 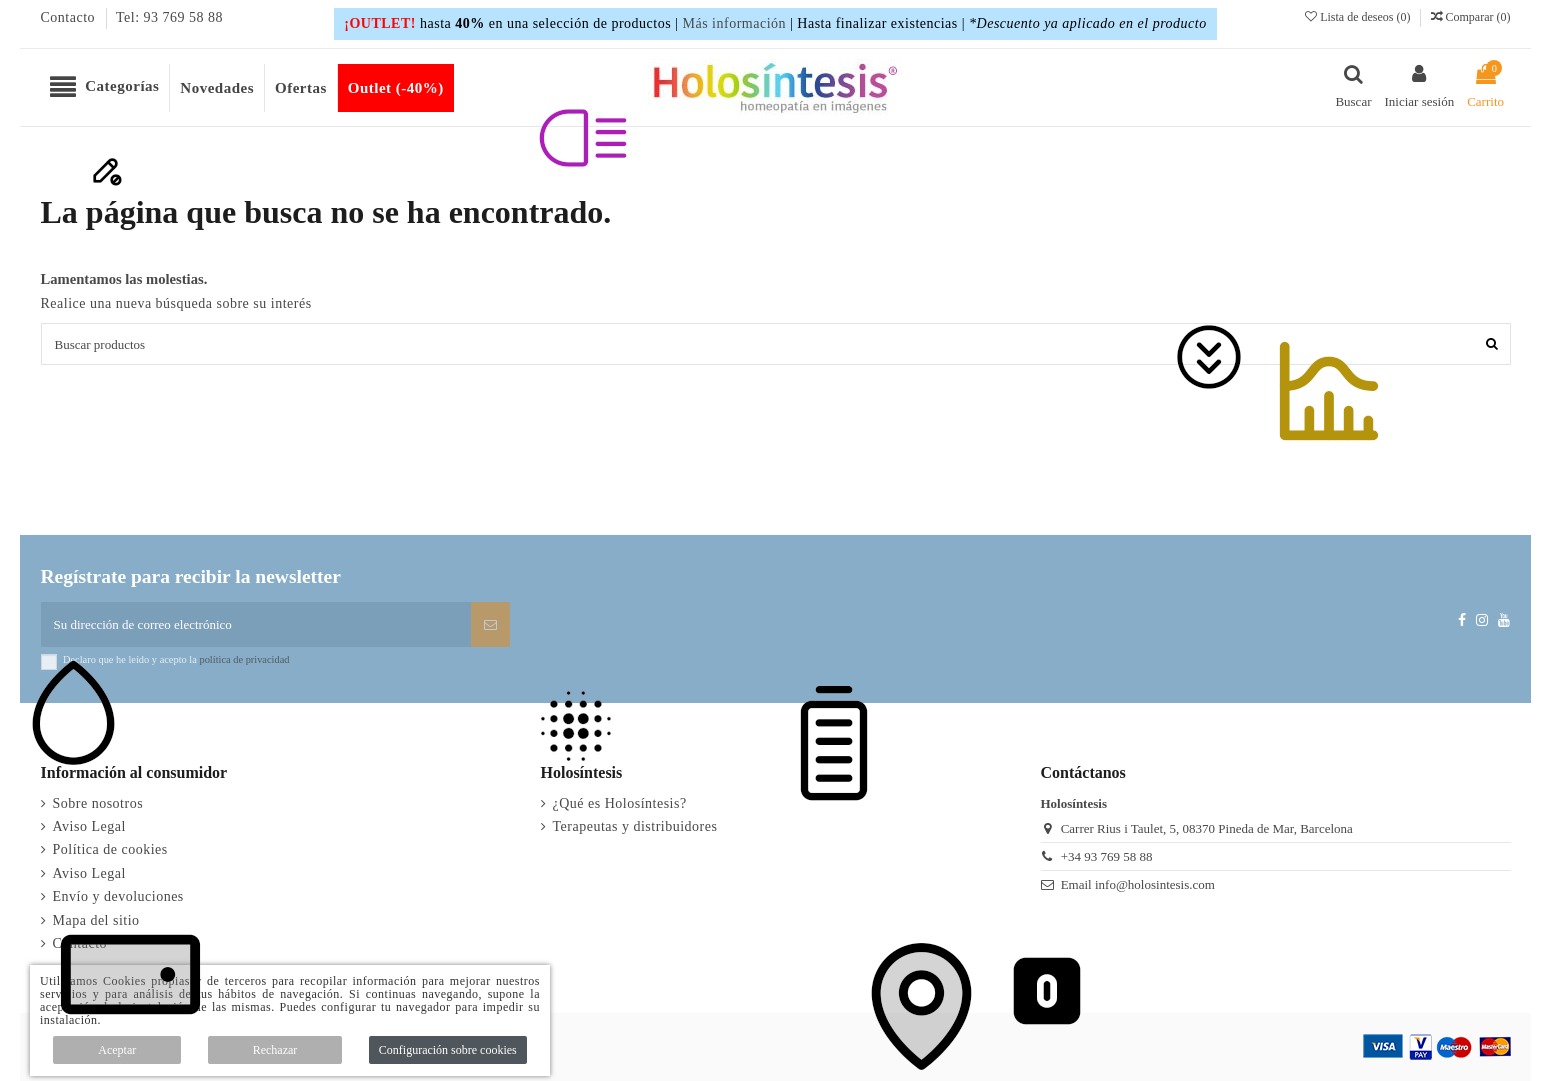 I want to click on view histogram or distribution chart, so click(x=1329, y=391).